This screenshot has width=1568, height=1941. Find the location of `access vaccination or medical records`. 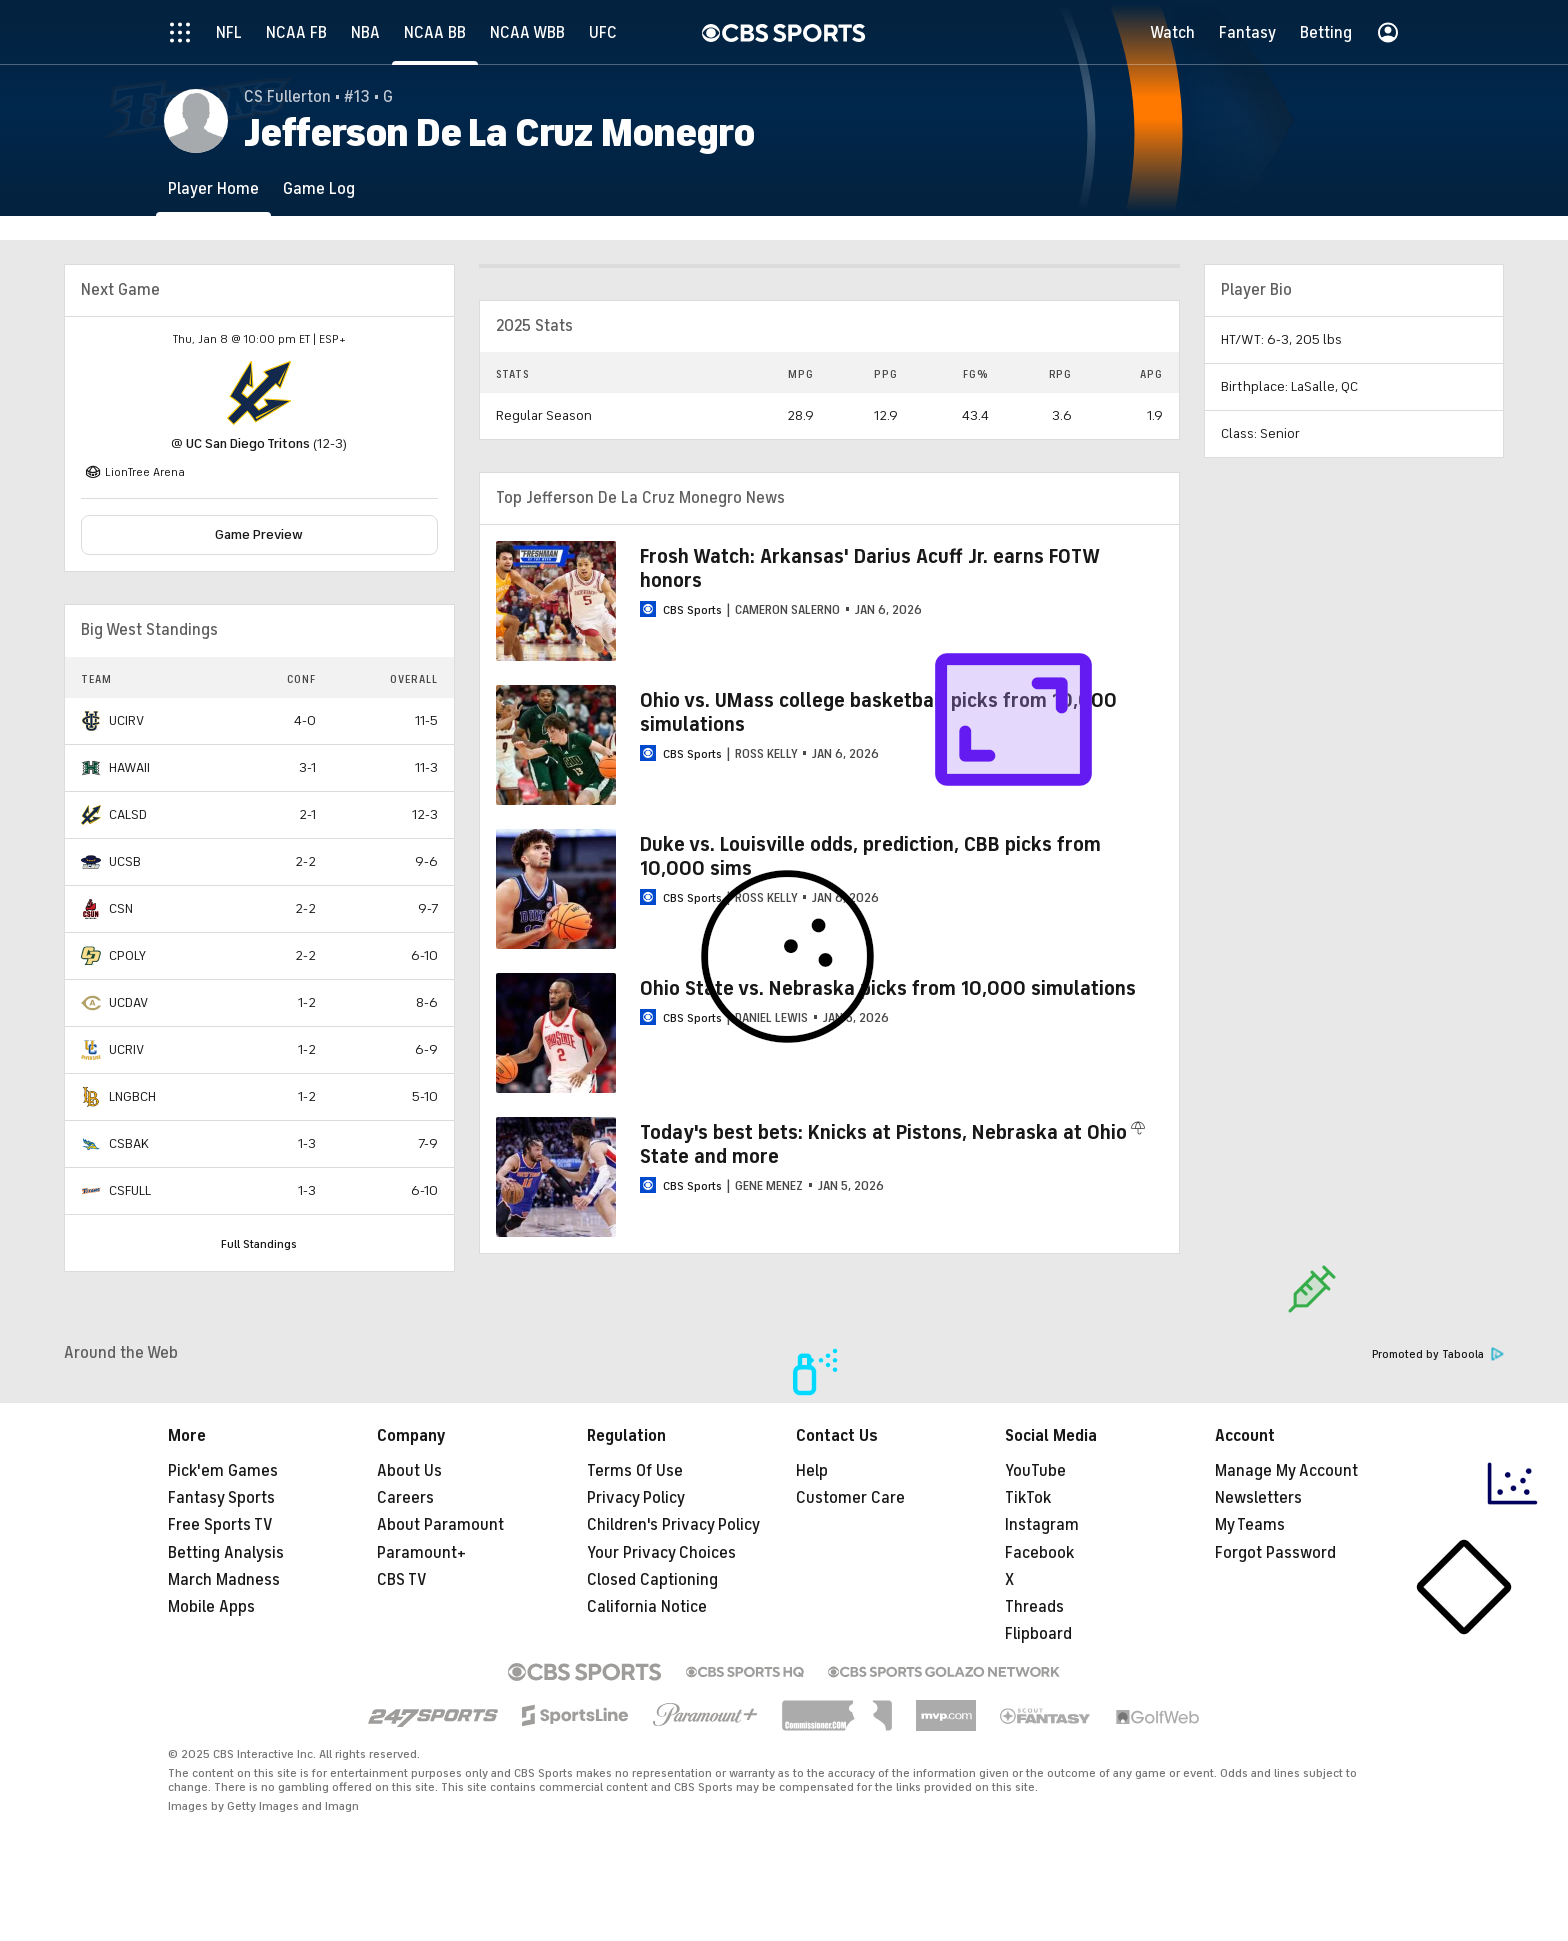

access vaccination or medical records is located at coordinates (1312, 1289).